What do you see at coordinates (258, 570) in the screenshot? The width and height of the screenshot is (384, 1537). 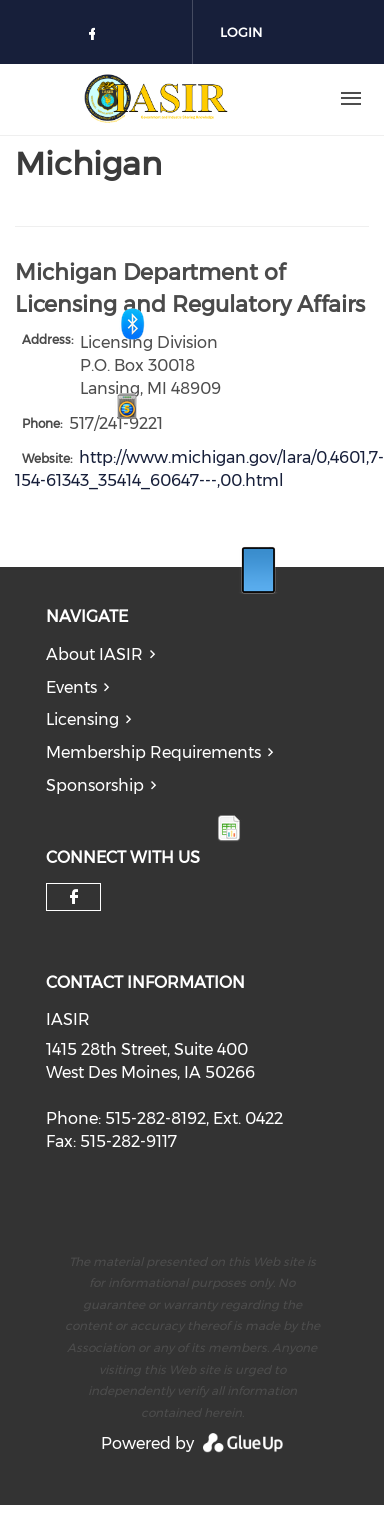 I see `iPad Air device connected` at bounding box center [258, 570].